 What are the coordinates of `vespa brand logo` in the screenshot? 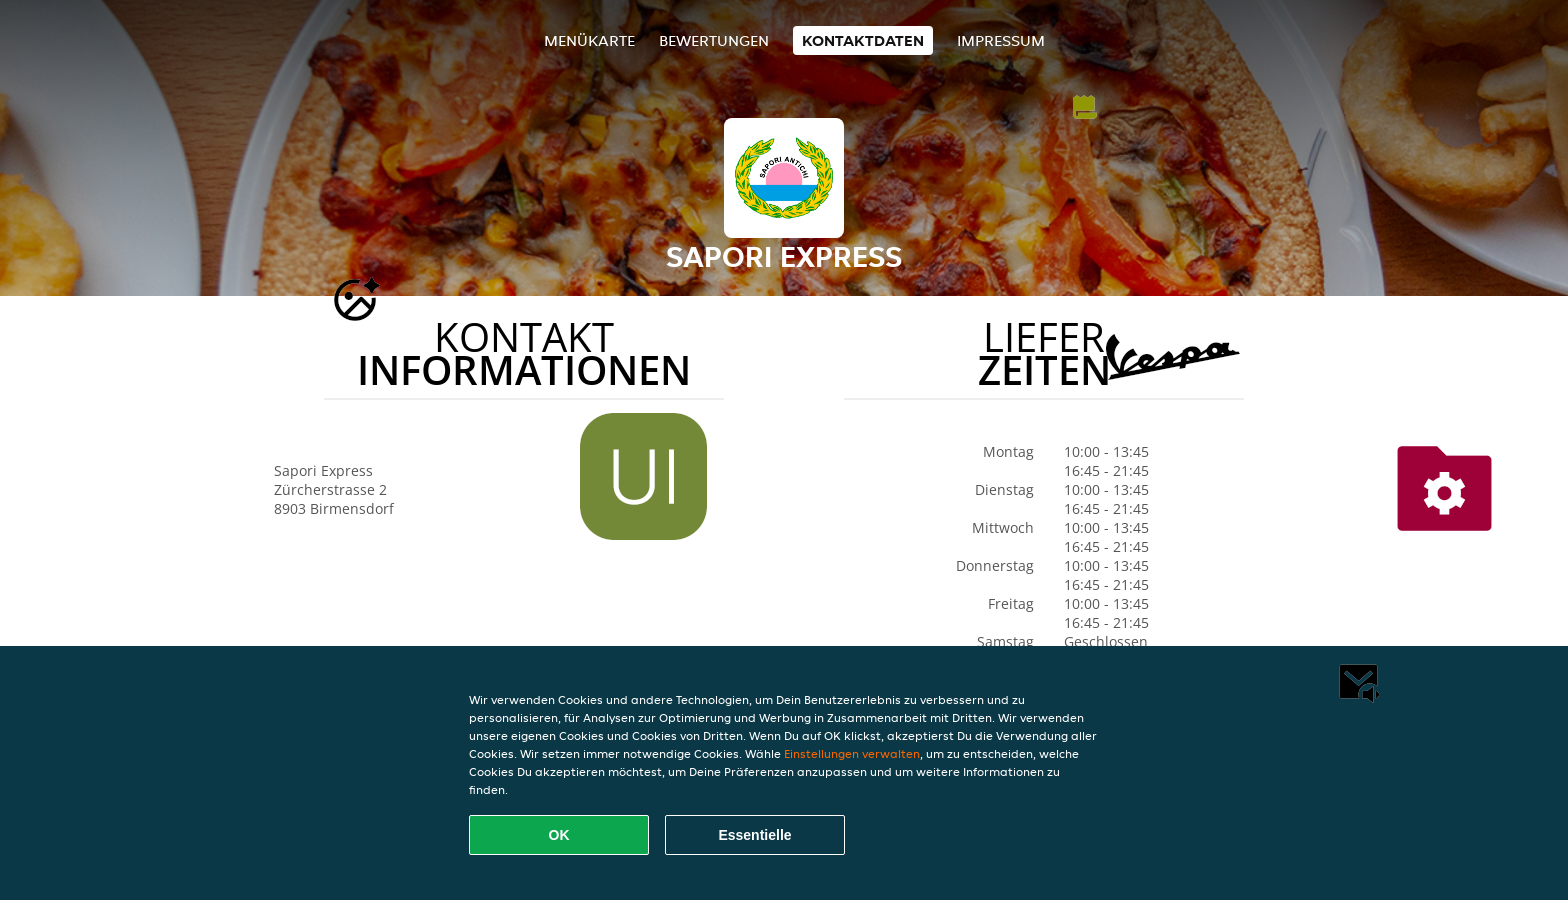 It's located at (1173, 357).